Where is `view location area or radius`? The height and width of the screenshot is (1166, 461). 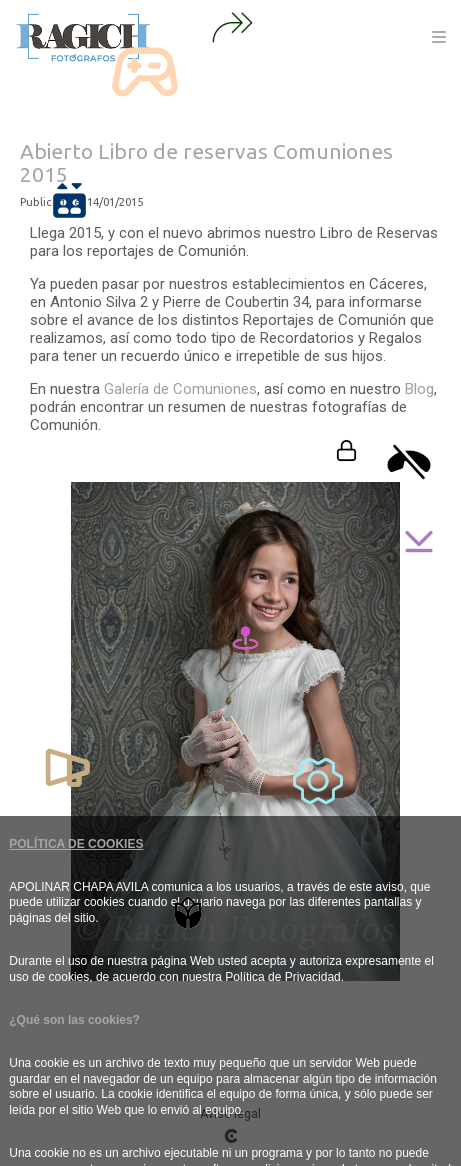
view location area or radius is located at coordinates (245, 638).